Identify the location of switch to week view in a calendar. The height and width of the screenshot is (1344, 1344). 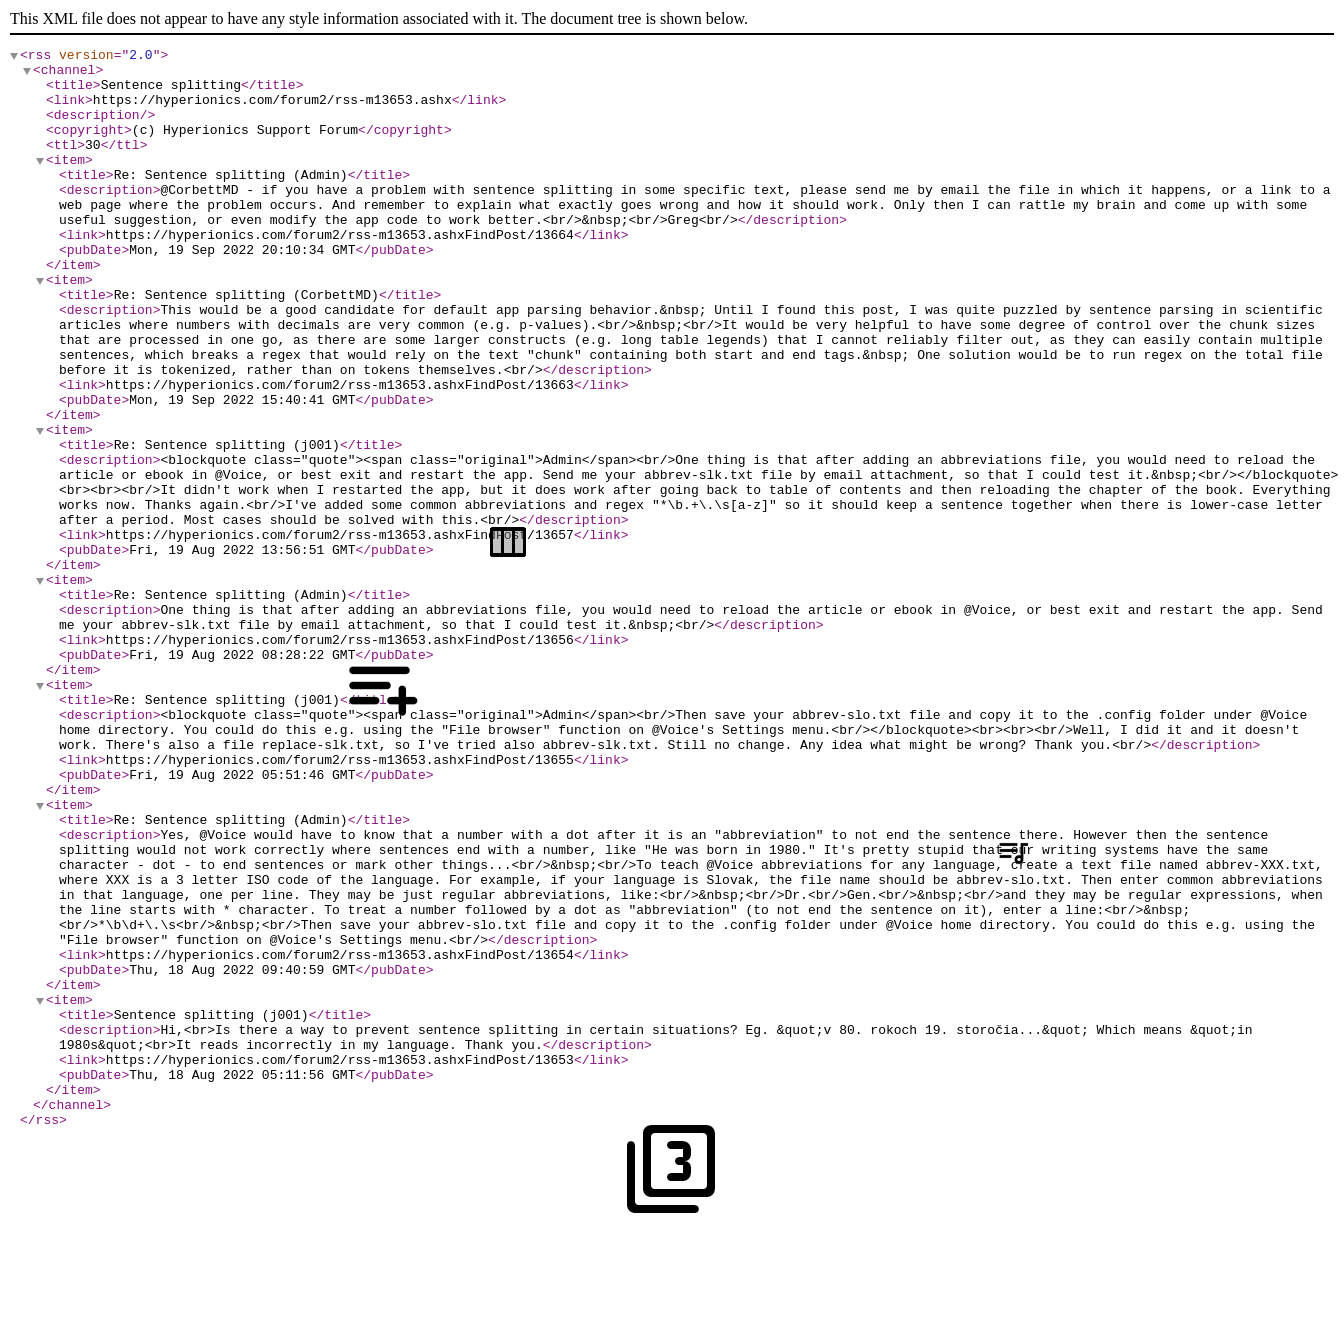
(508, 542).